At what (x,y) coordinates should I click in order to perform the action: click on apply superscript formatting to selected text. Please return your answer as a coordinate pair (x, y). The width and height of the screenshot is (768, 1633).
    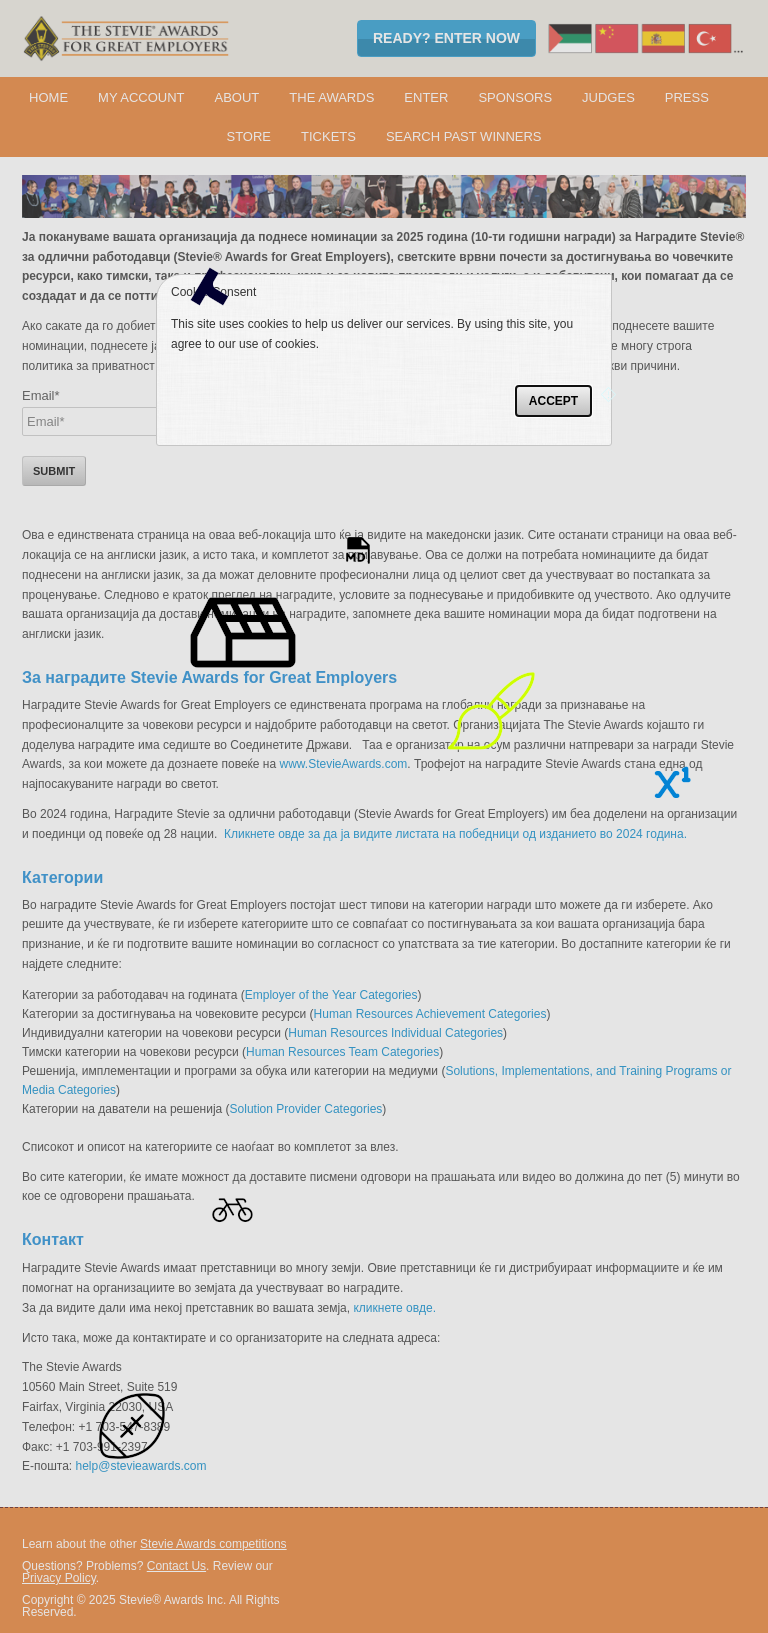
    Looking at the image, I should click on (670, 784).